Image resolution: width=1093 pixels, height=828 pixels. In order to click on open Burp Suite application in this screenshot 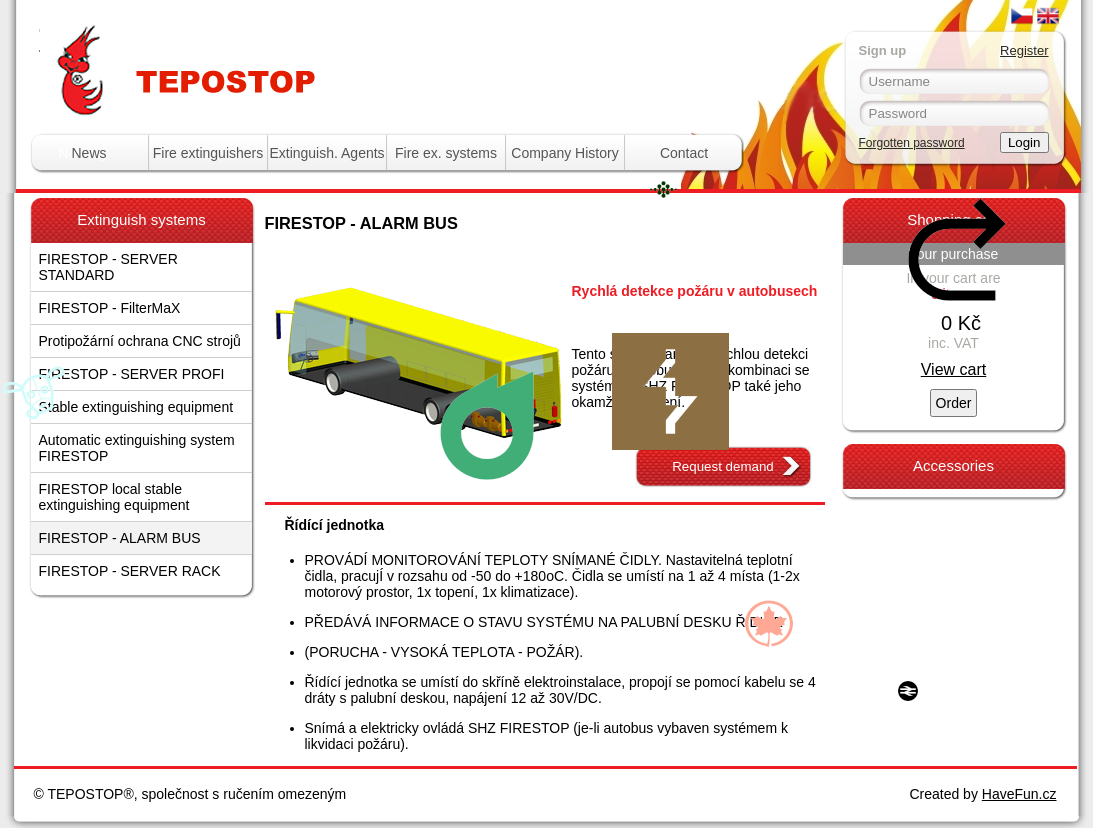, I will do `click(670, 391)`.